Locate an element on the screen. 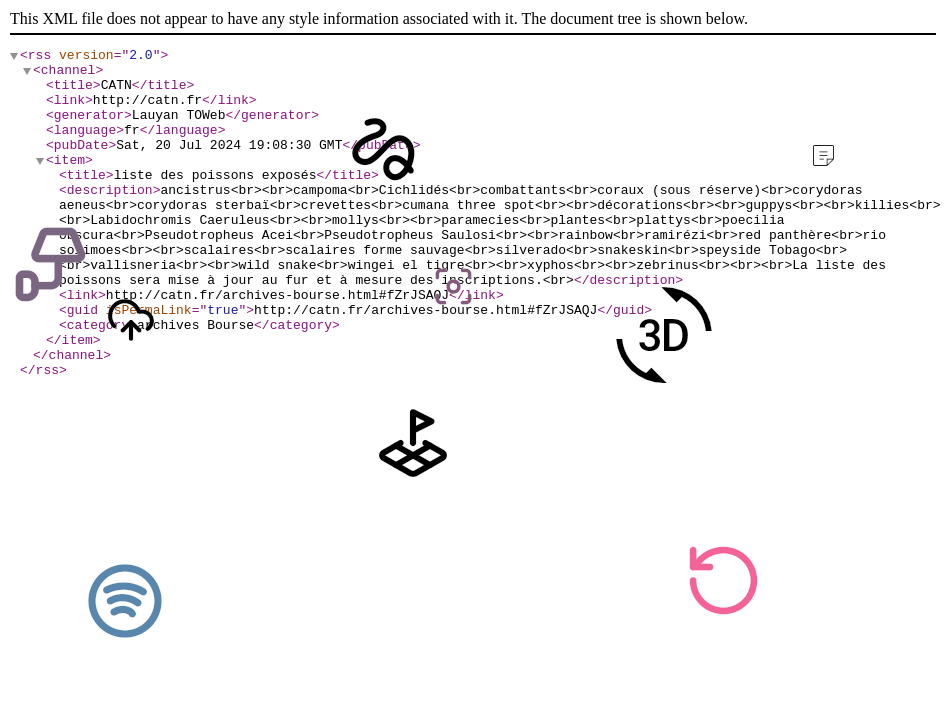 This screenshot has width=946, height=720. focus on a specific area or element is located at coordinates (453, 286).